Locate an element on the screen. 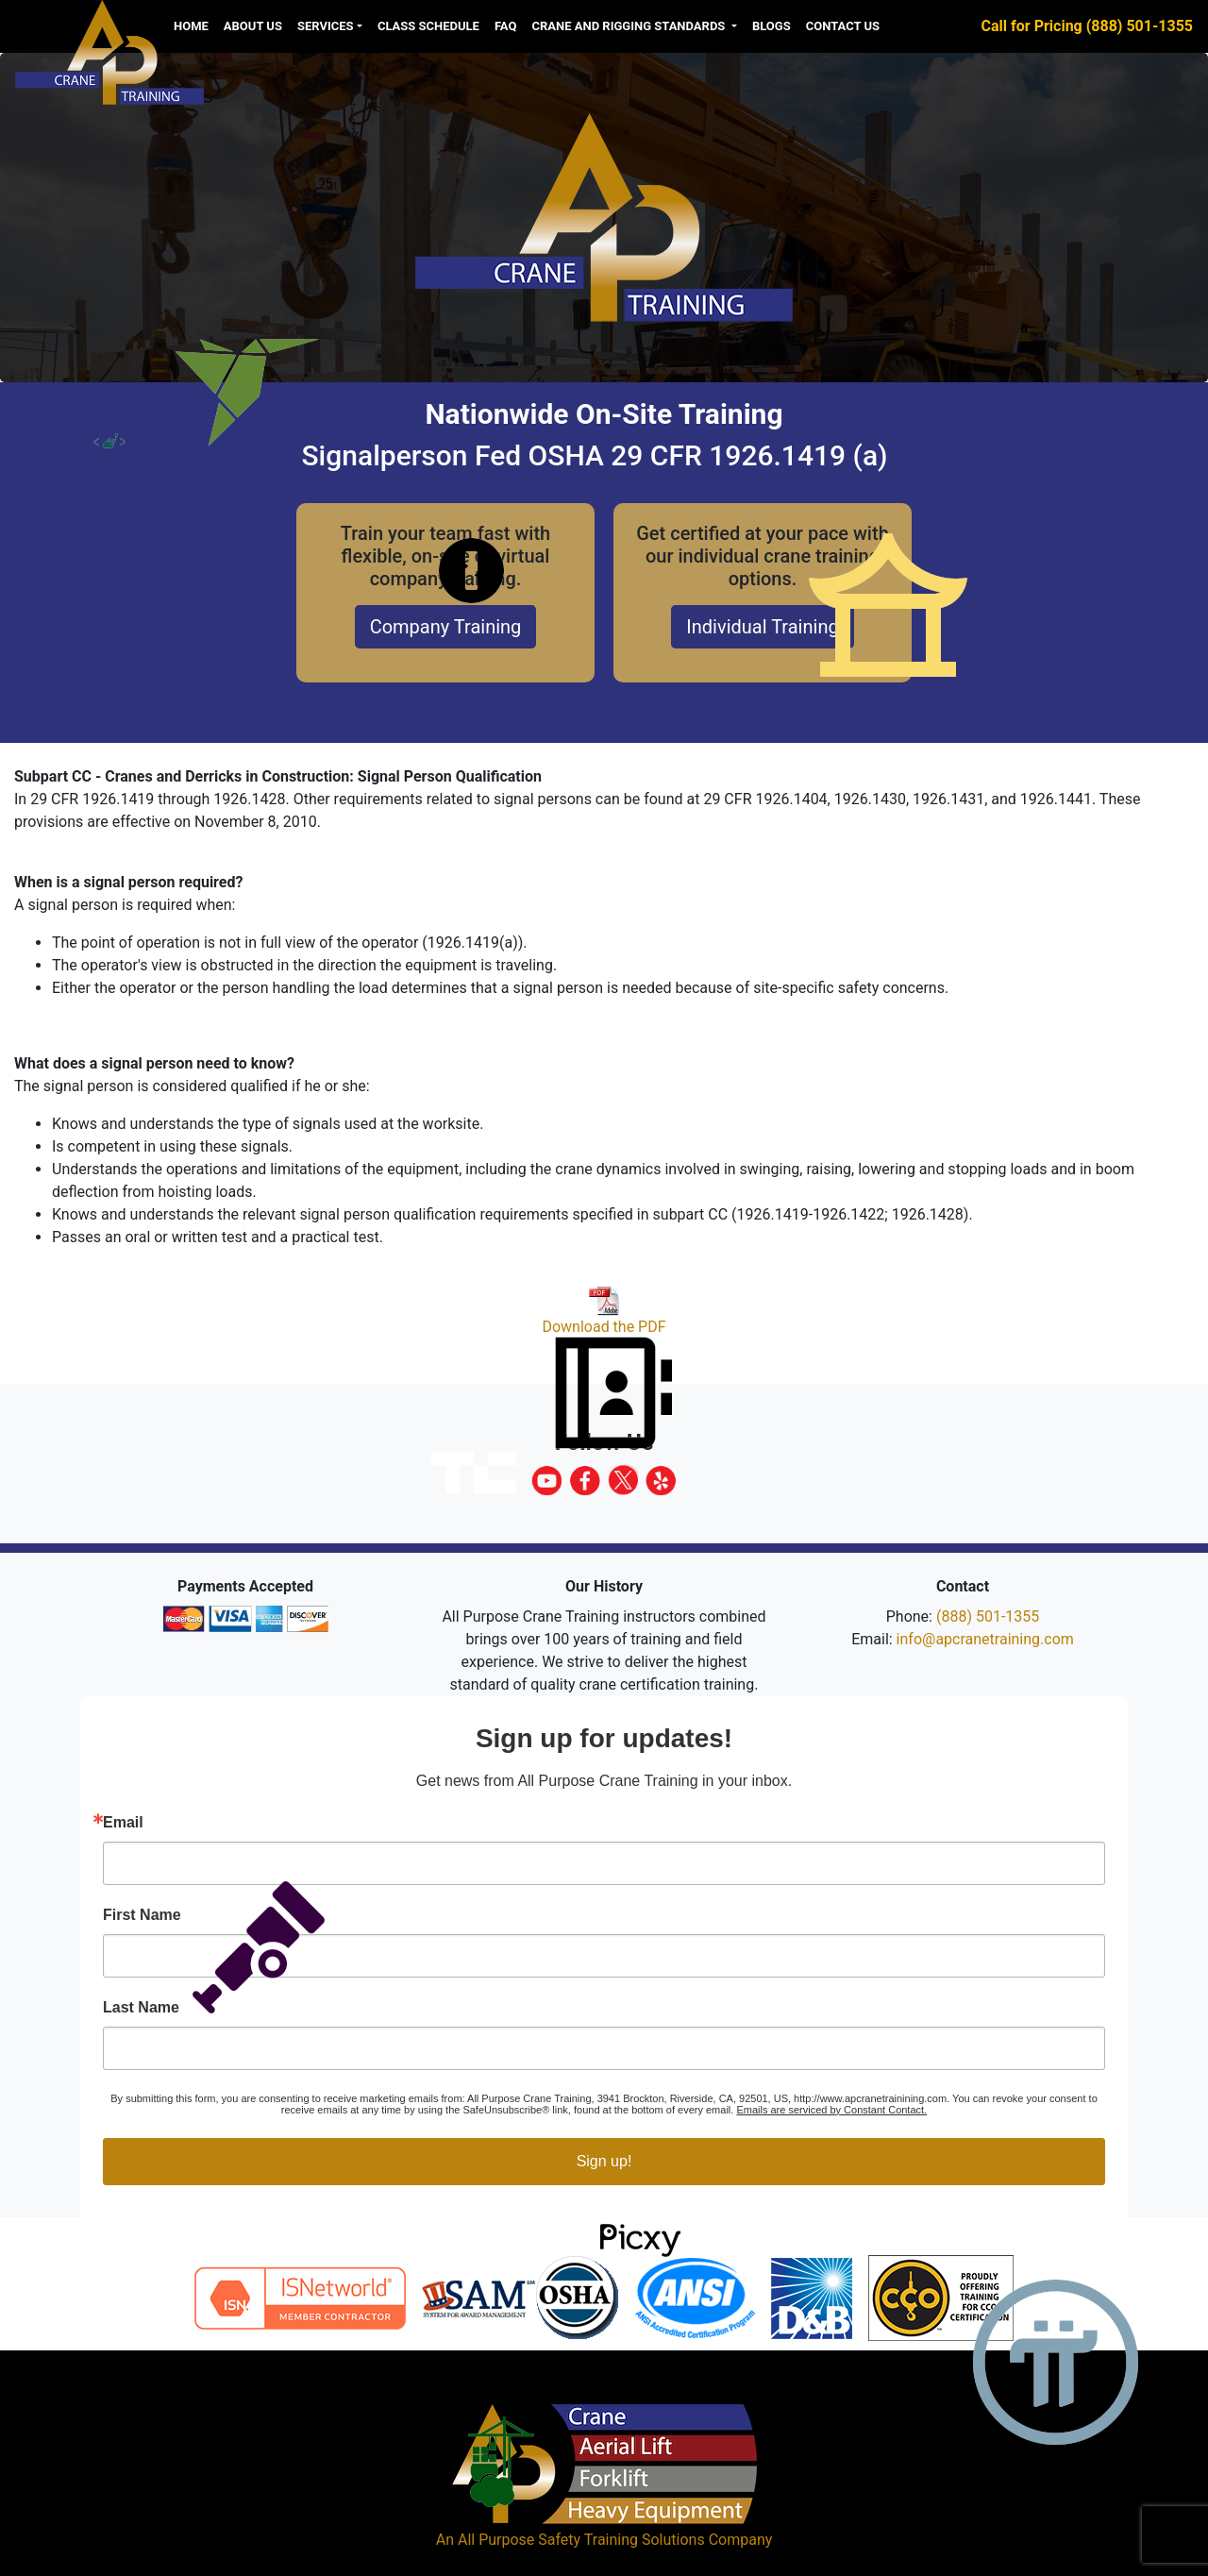 The width and height of the screenshot is (1208, 2576). visit techcrunch website is located at coordinates (474, 1473).